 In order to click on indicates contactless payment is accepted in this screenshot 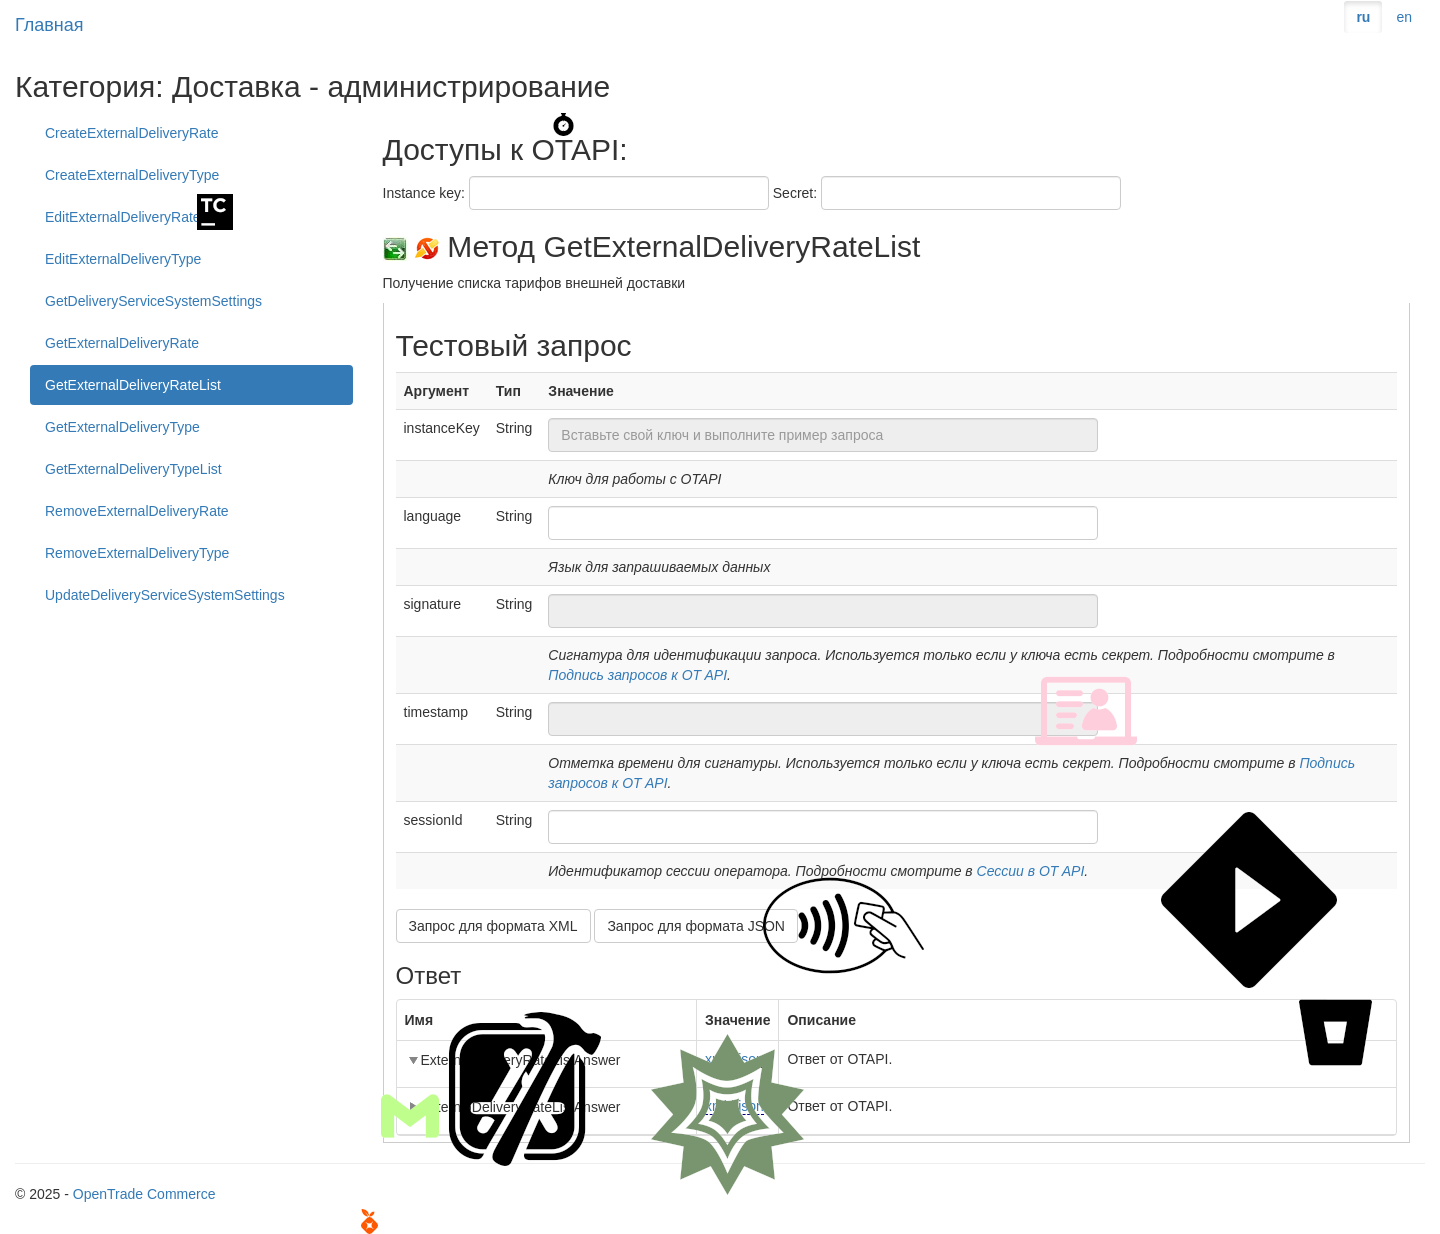, I will do `click(843, 925)`.